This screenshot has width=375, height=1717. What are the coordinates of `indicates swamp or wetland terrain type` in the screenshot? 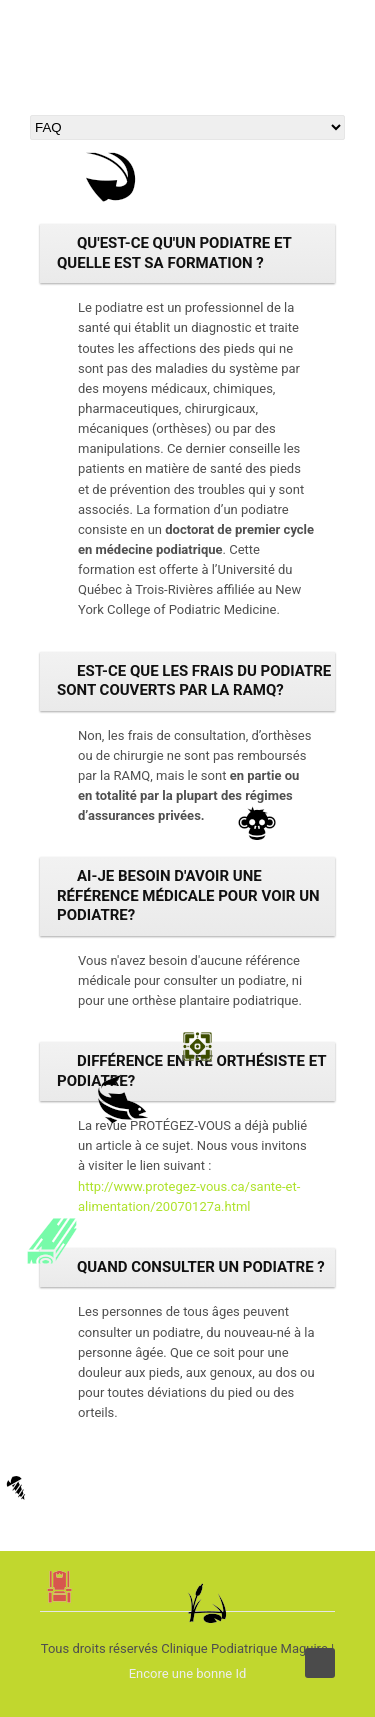 It's located at (207, 1603).